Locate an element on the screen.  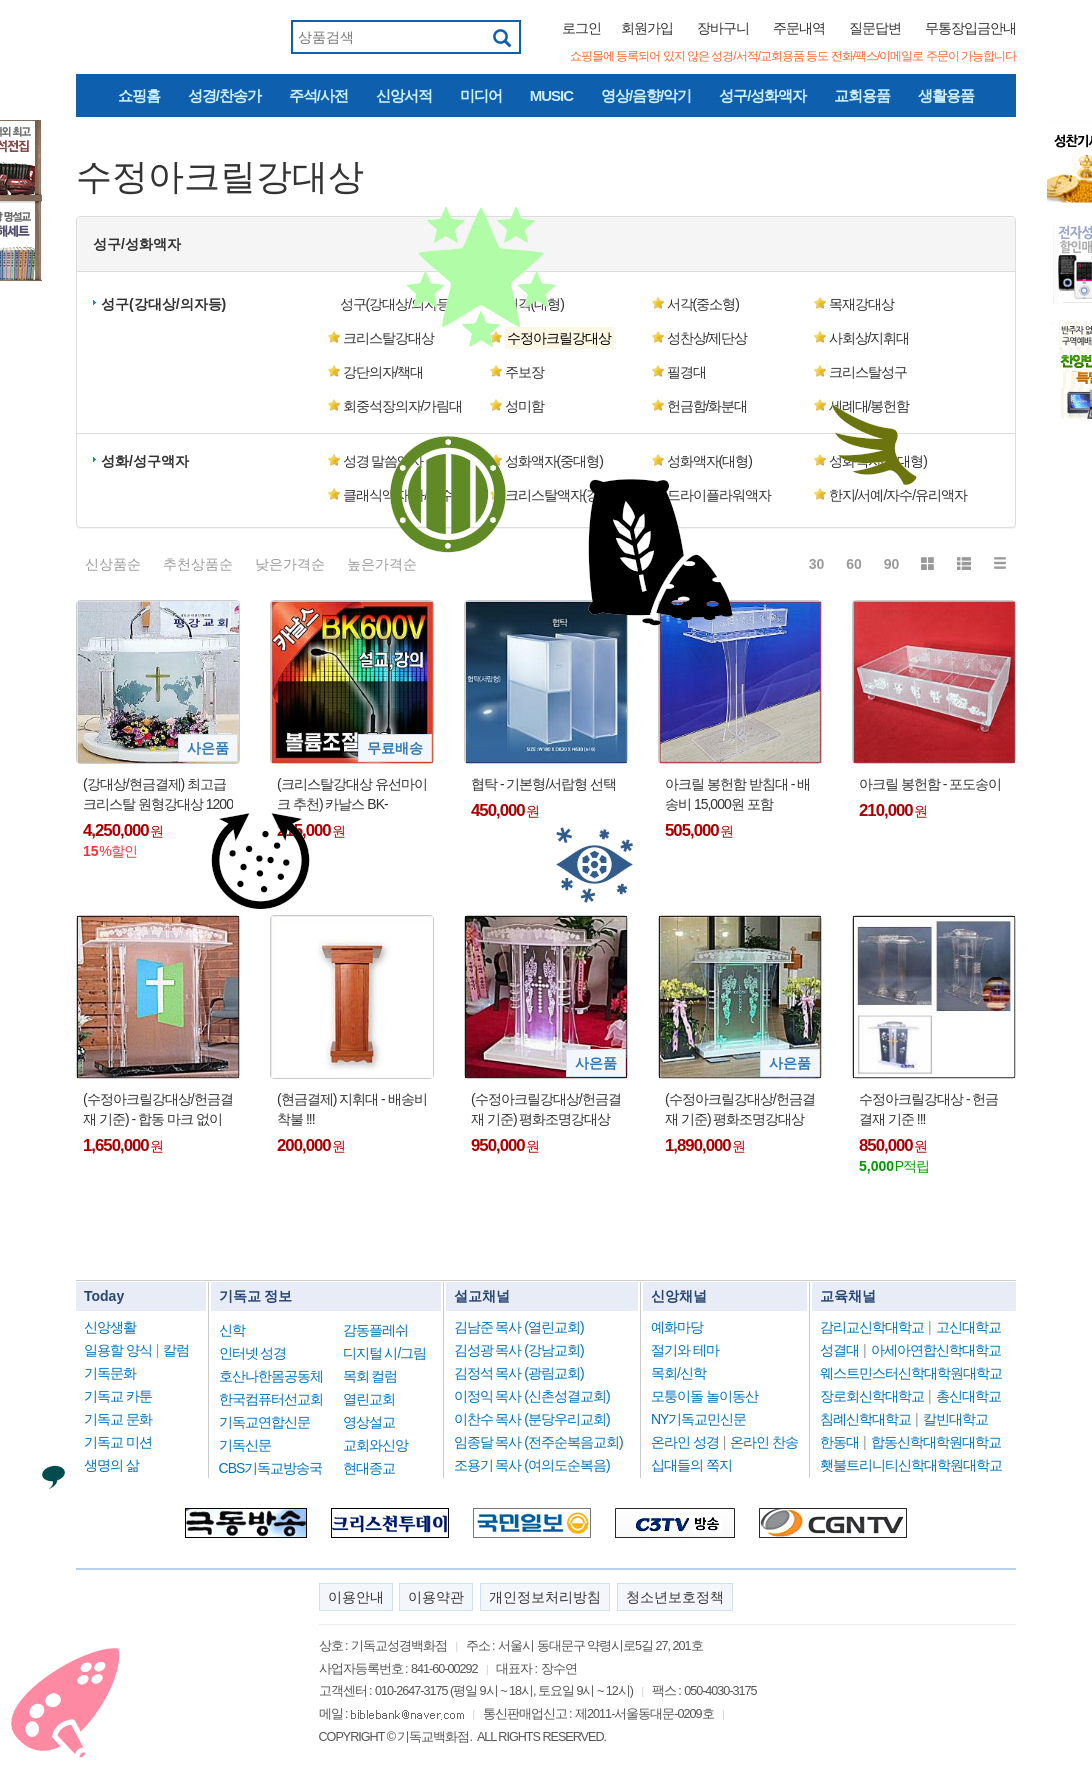
view star formation or constellation pattern is located at coordinates (481, 275).